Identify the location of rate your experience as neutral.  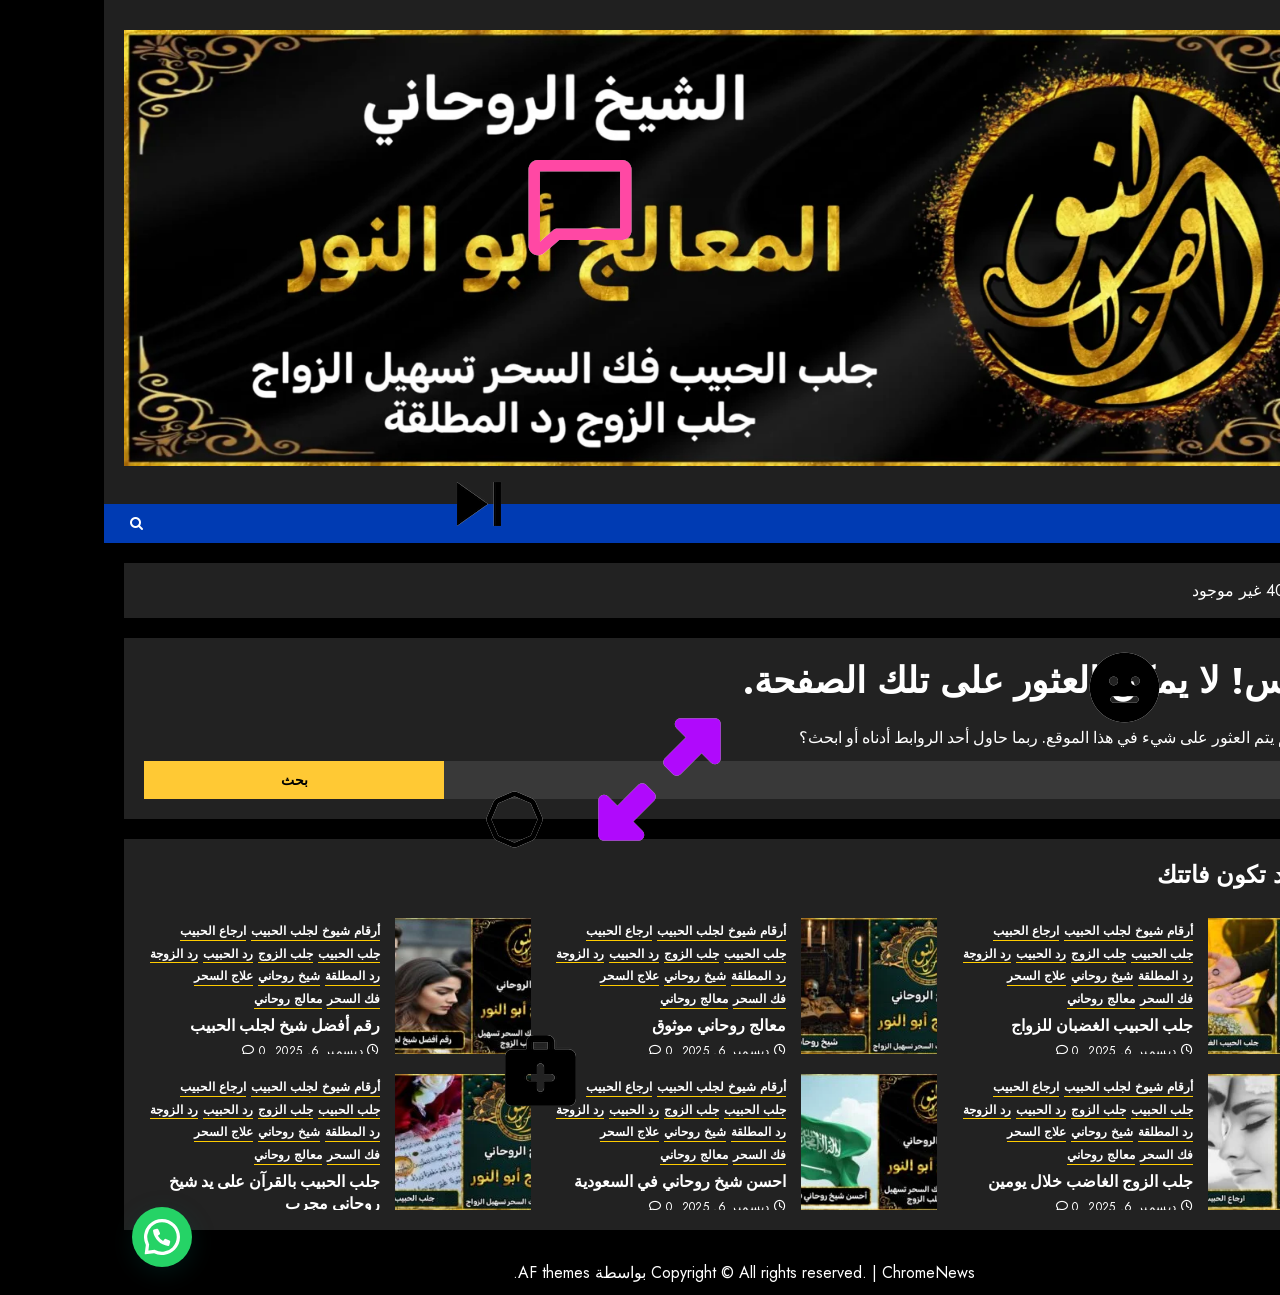
(1124, 687).